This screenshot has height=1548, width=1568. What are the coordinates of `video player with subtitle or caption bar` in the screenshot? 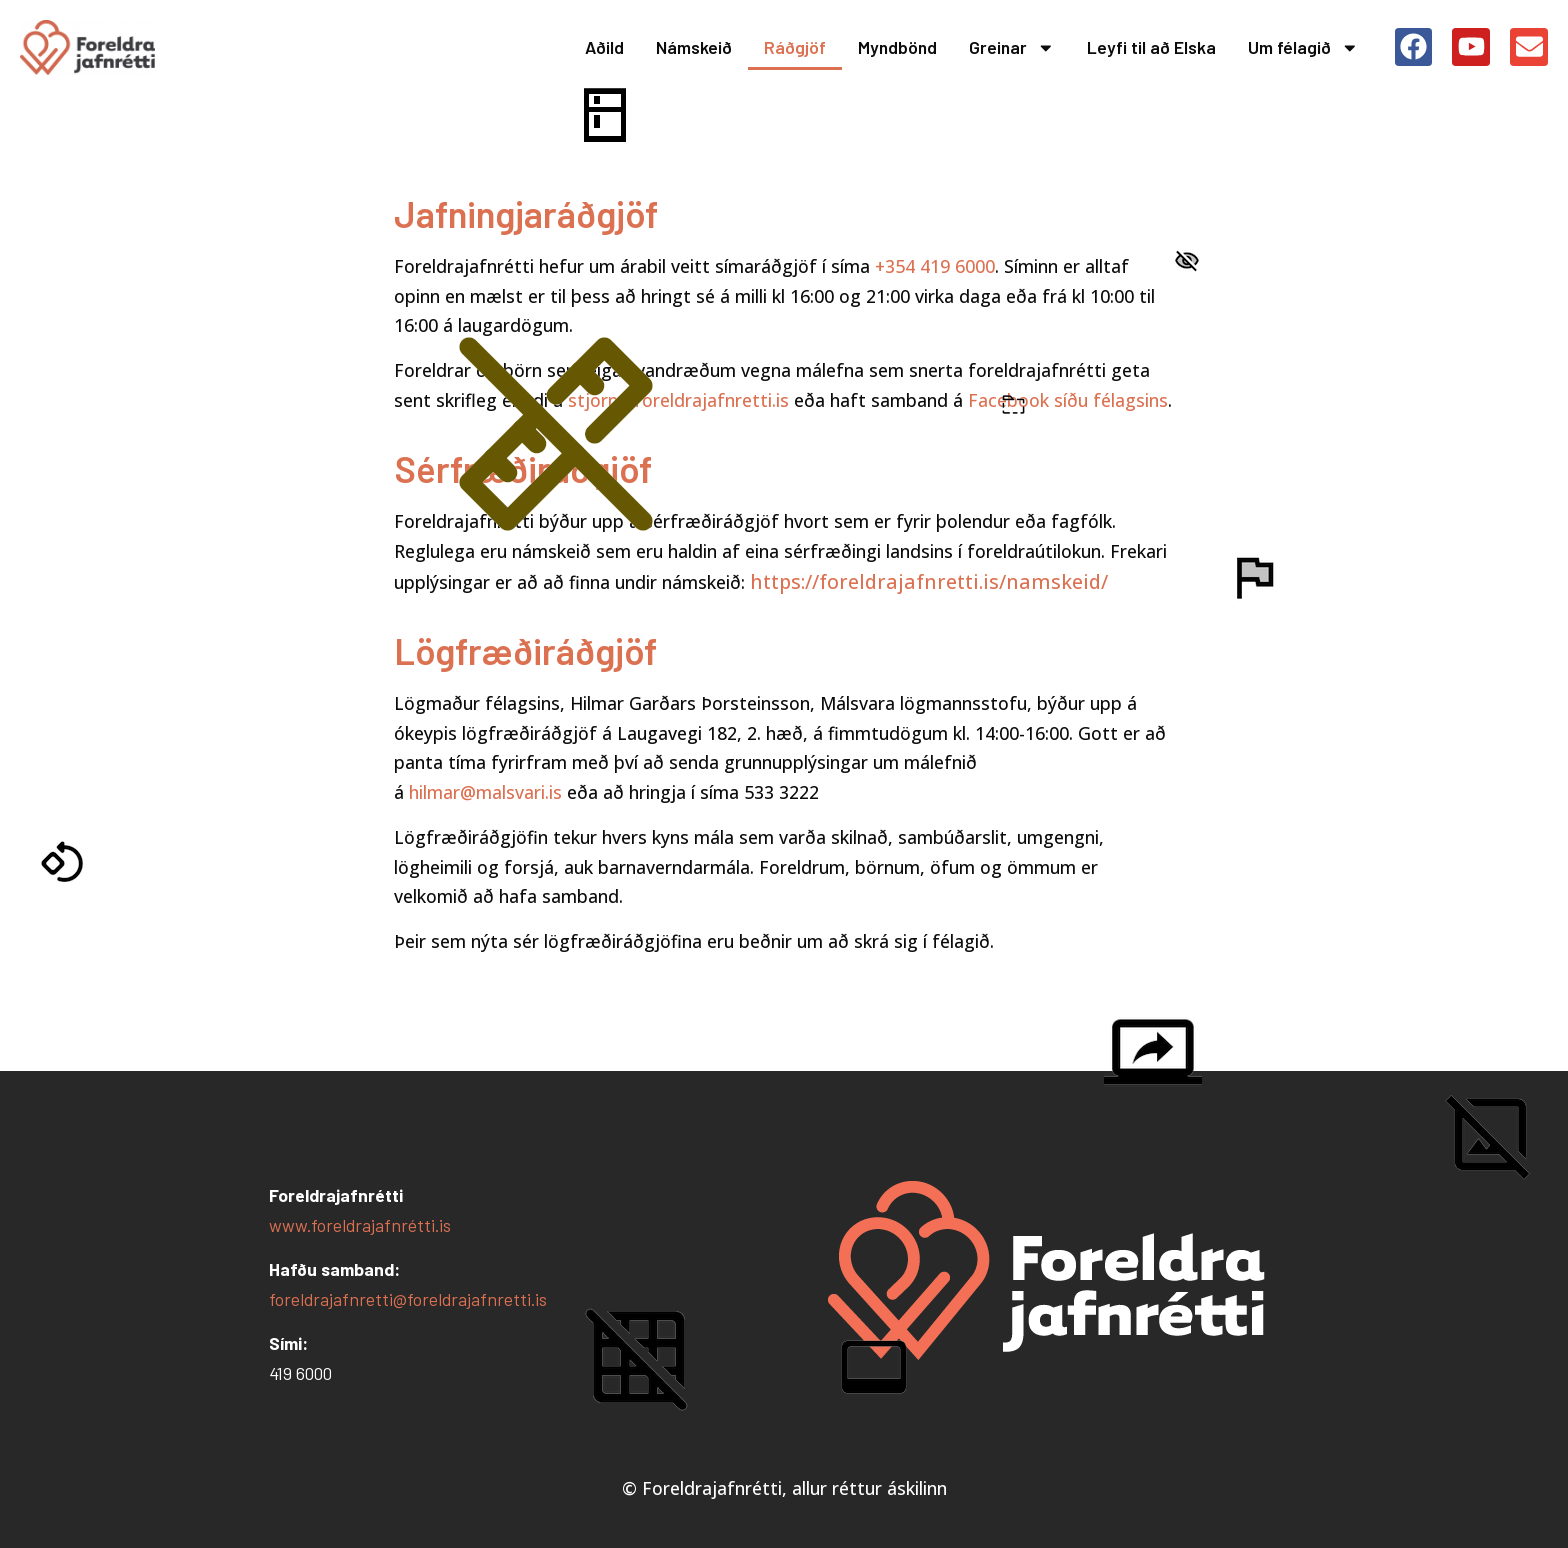 It's located at (874, 1367).